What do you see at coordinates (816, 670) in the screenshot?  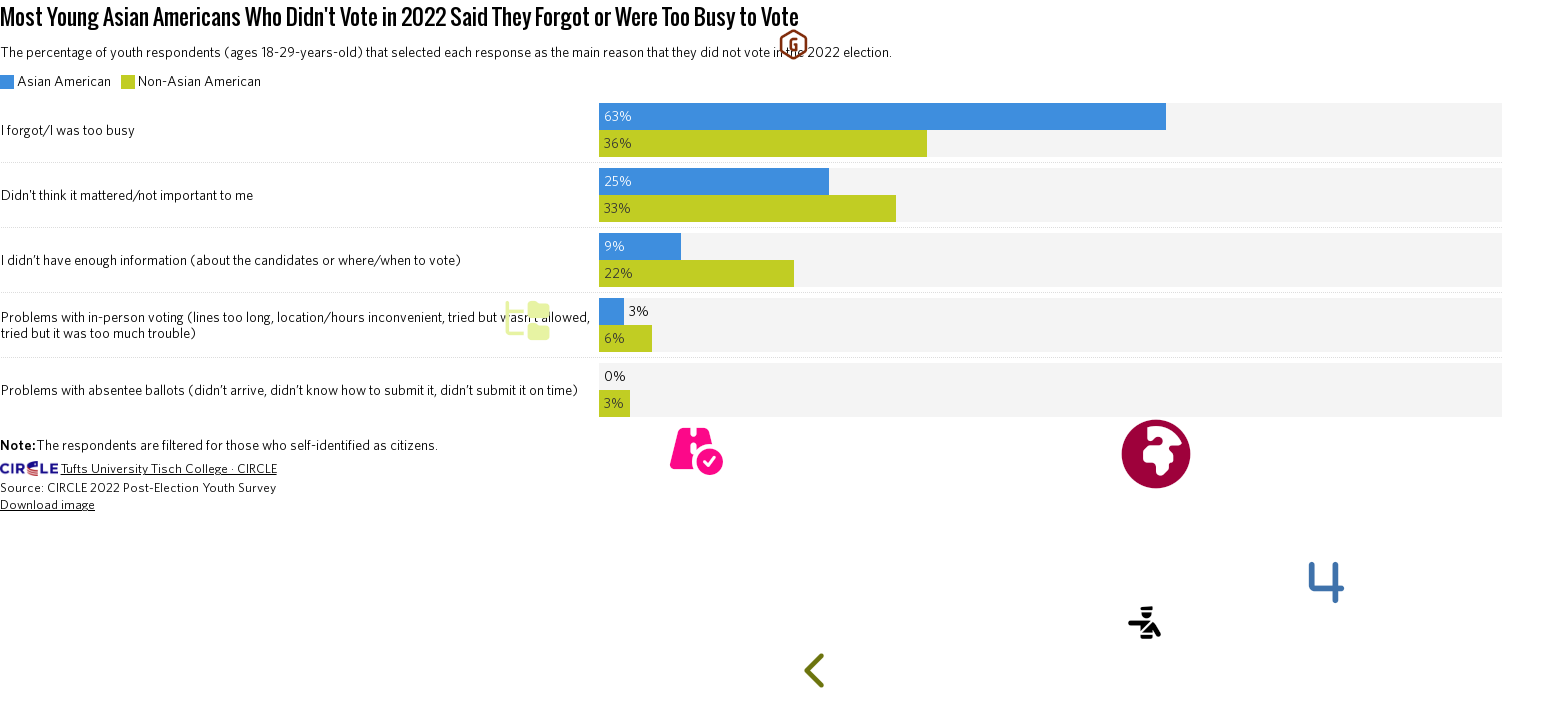 I see `go back to the previous screen` at bounding box center [816, 670].